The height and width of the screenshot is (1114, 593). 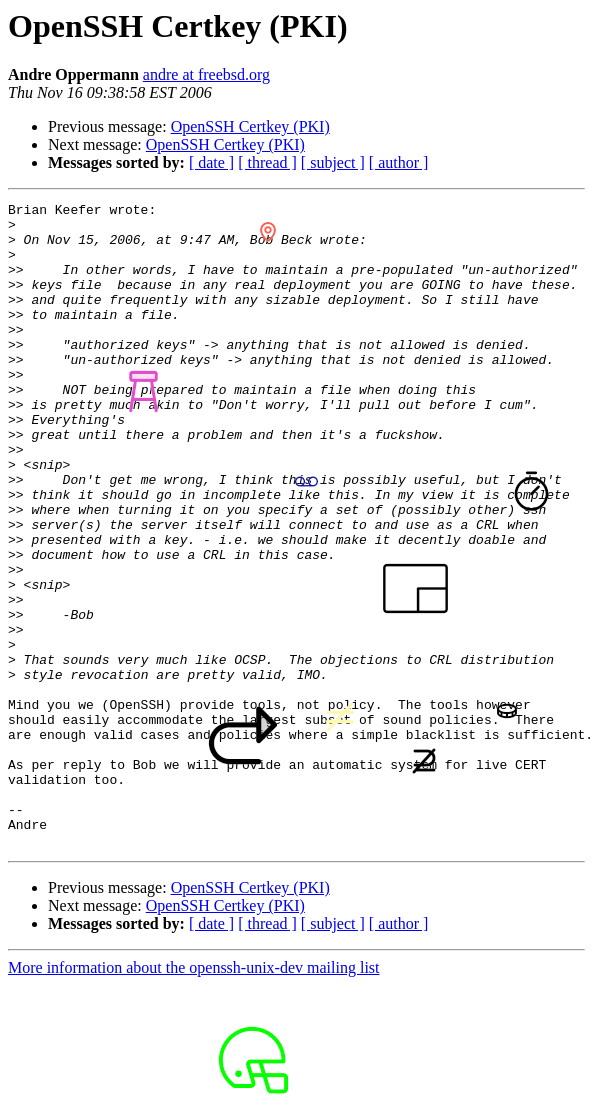 I want to click on view your coin balance or currency, so click(x=507, y=711).